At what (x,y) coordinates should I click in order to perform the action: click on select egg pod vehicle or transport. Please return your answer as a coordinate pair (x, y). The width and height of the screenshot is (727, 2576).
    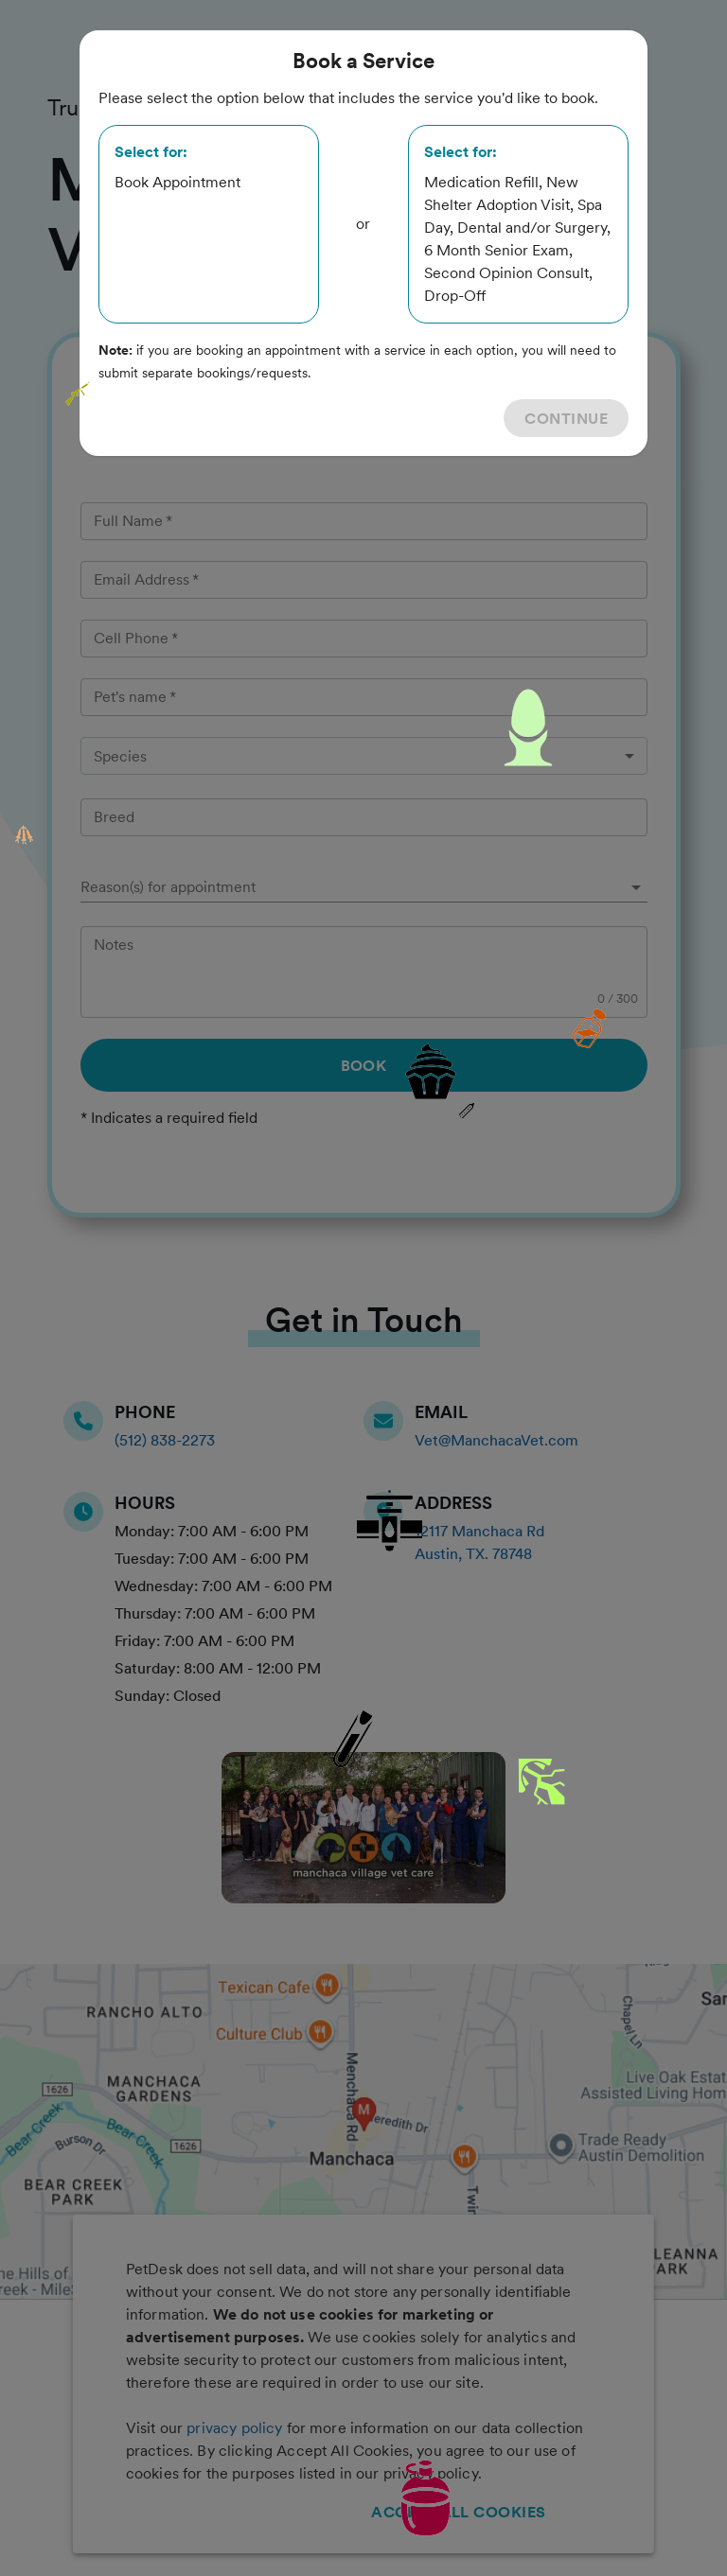
    Looking at the image, I should click on (528, 727).